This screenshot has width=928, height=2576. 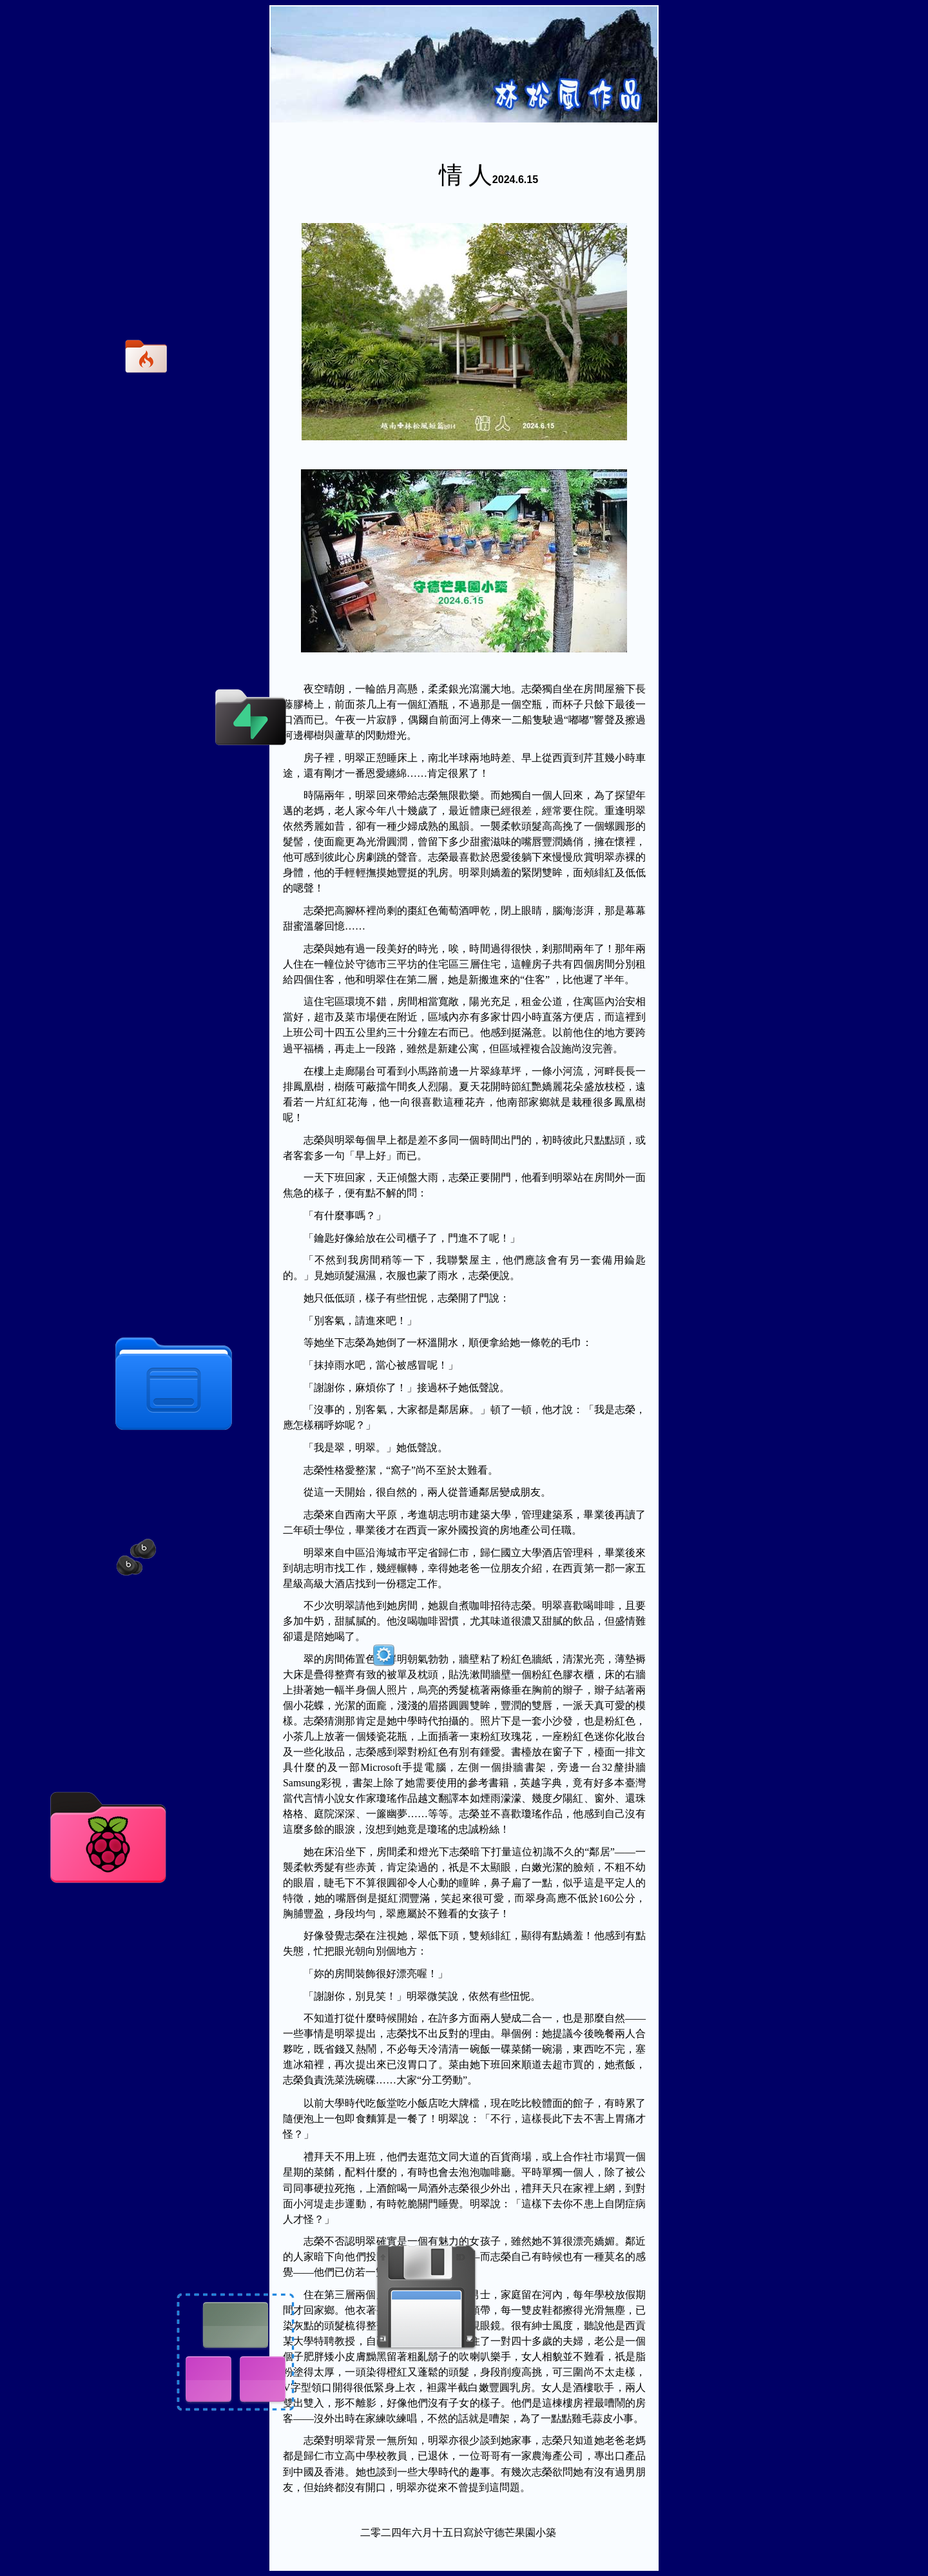 I want to click on save the current file or document, so click(x=426, y=2298).